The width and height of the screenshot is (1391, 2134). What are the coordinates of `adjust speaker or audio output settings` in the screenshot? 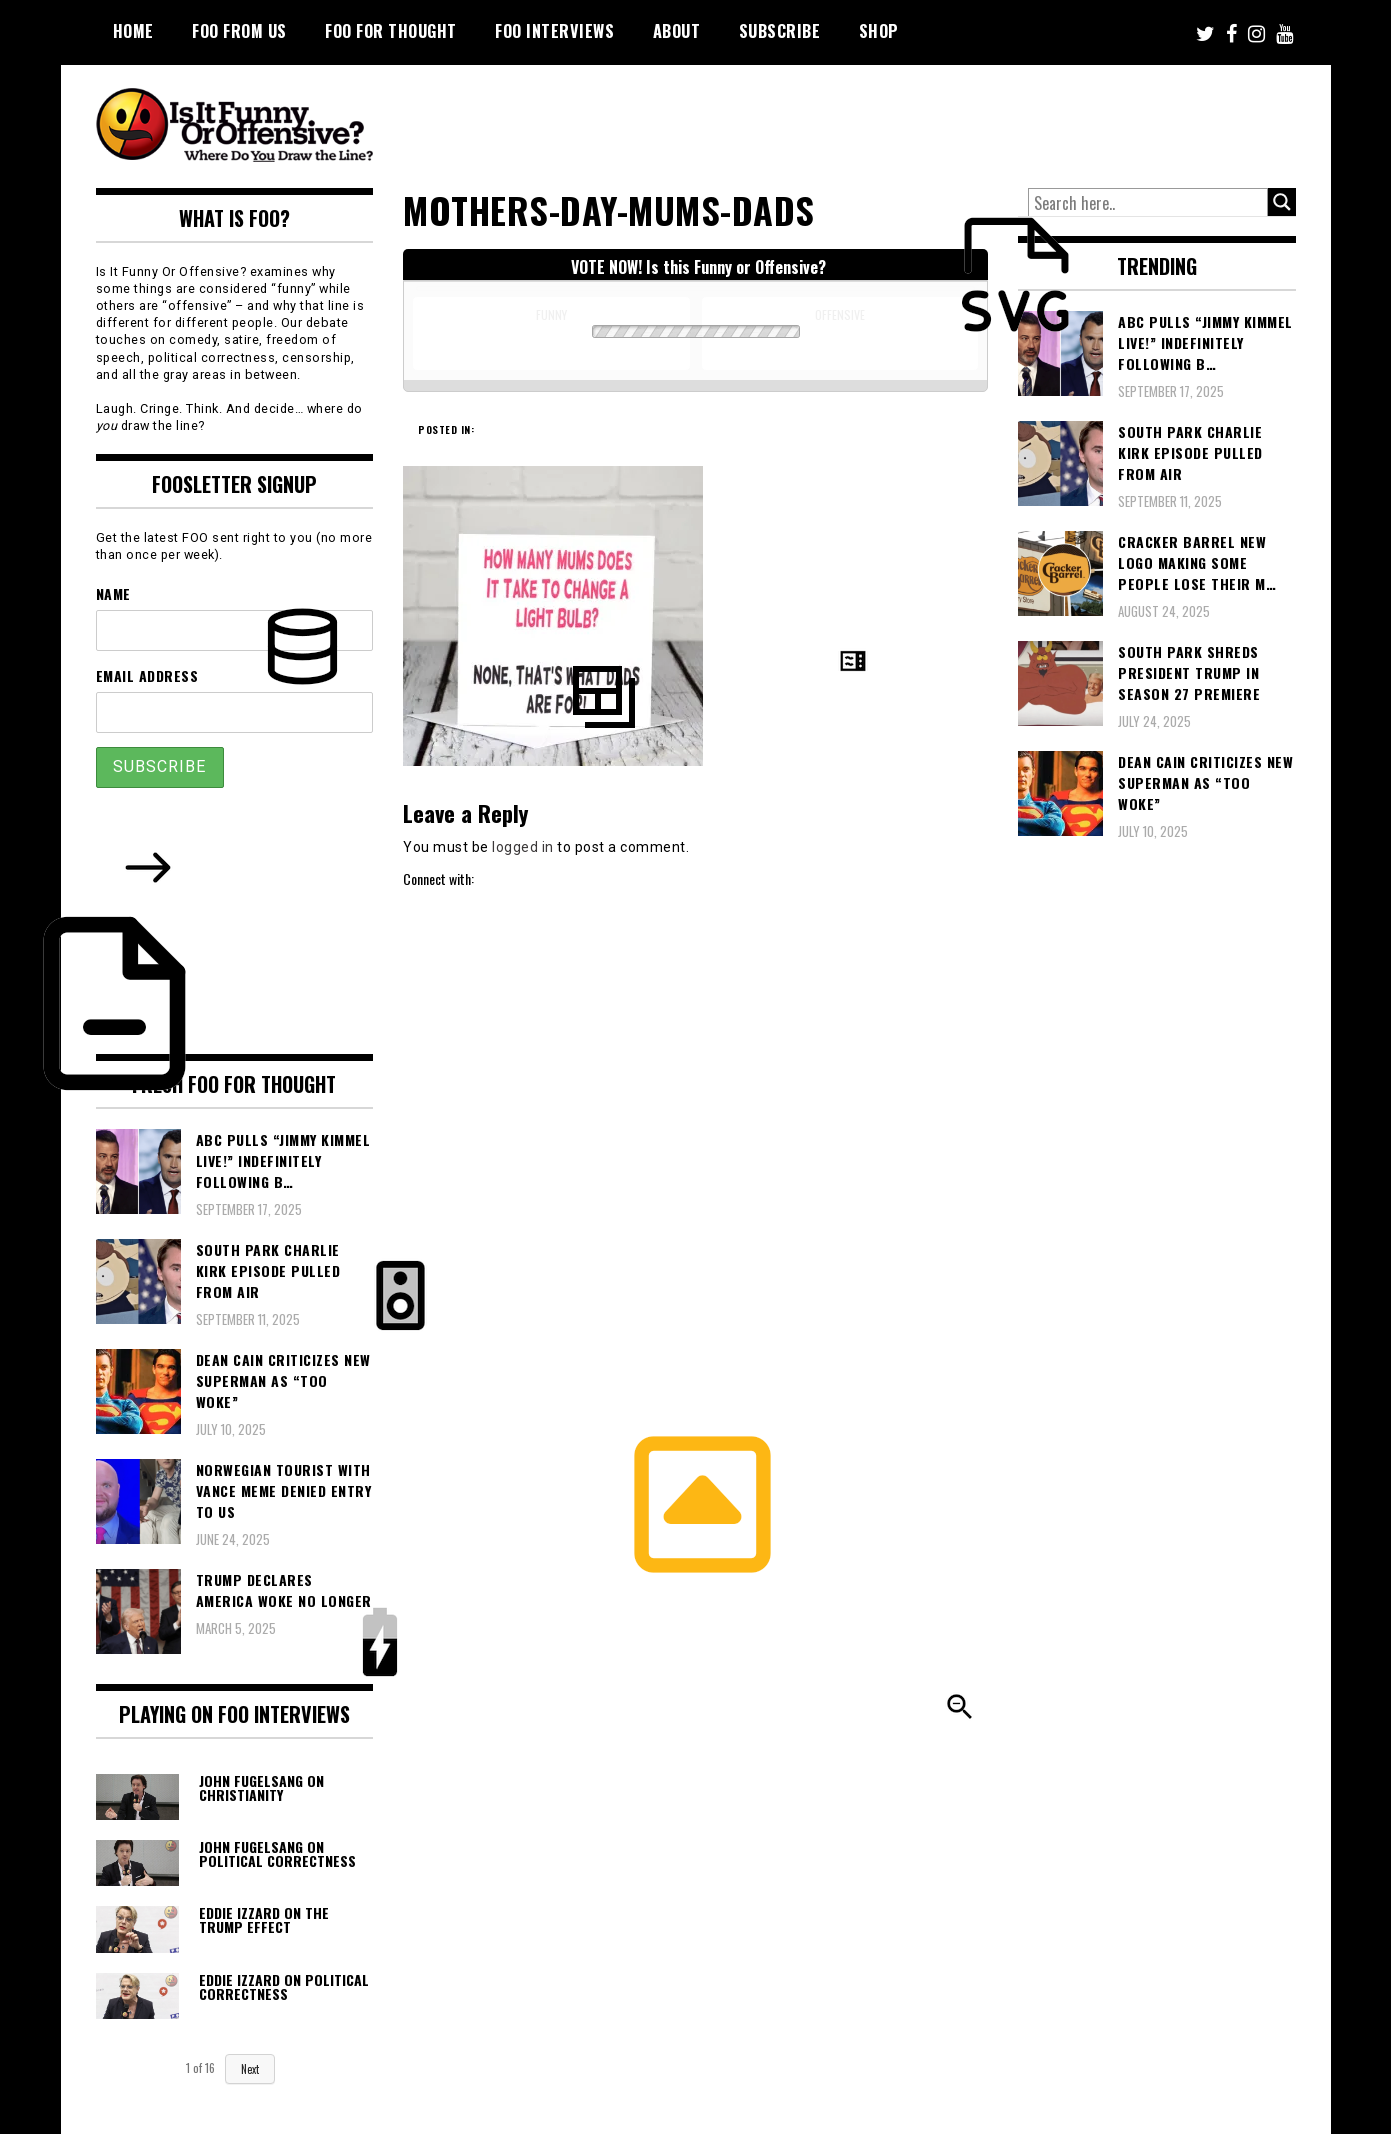 It's located at (400, 1295).